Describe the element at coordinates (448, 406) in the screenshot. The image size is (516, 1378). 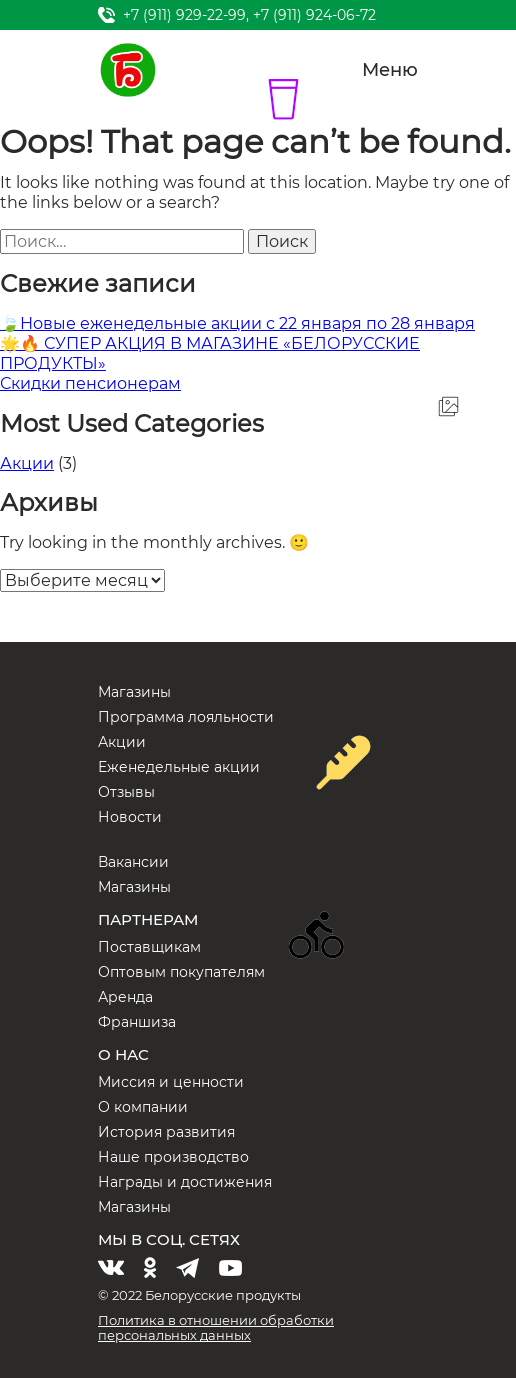
I see `view photo gallery` at that location.